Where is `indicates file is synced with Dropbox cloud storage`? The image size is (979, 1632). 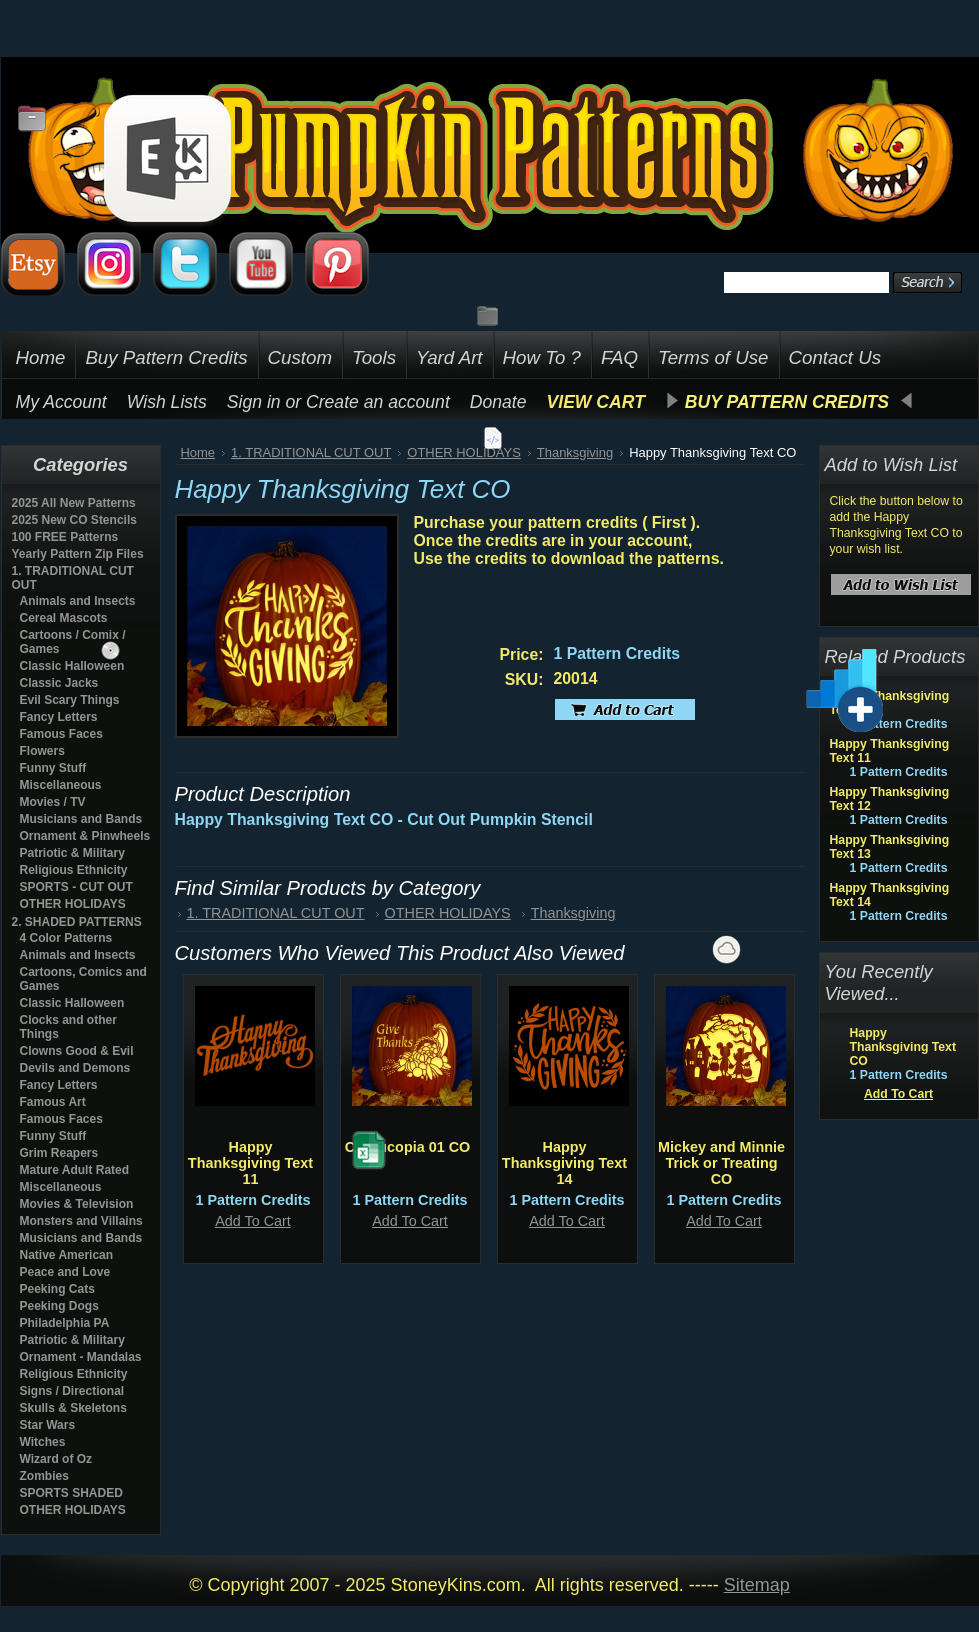 indicates file is synced with Dropbox cloud storage is located at coordinates (726, 949).